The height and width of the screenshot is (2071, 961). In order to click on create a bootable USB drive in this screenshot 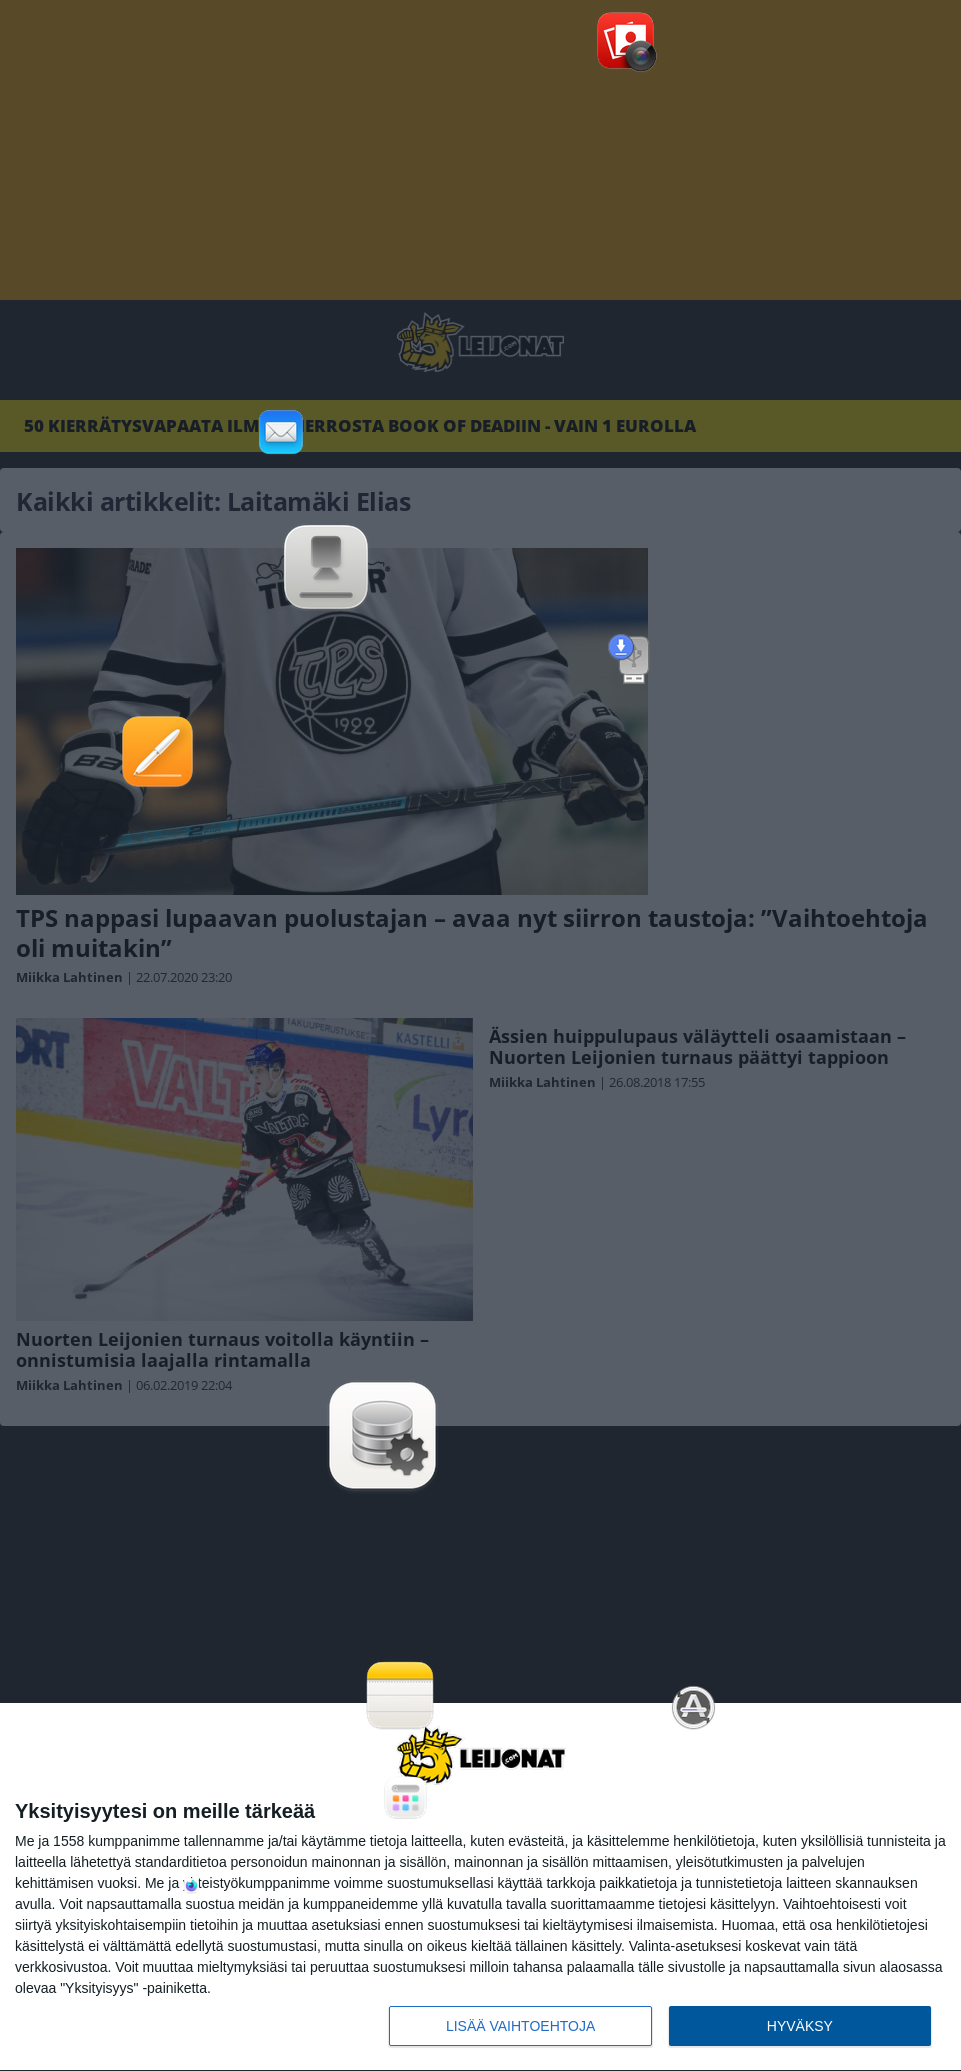, I will do `click(634, 660)`.